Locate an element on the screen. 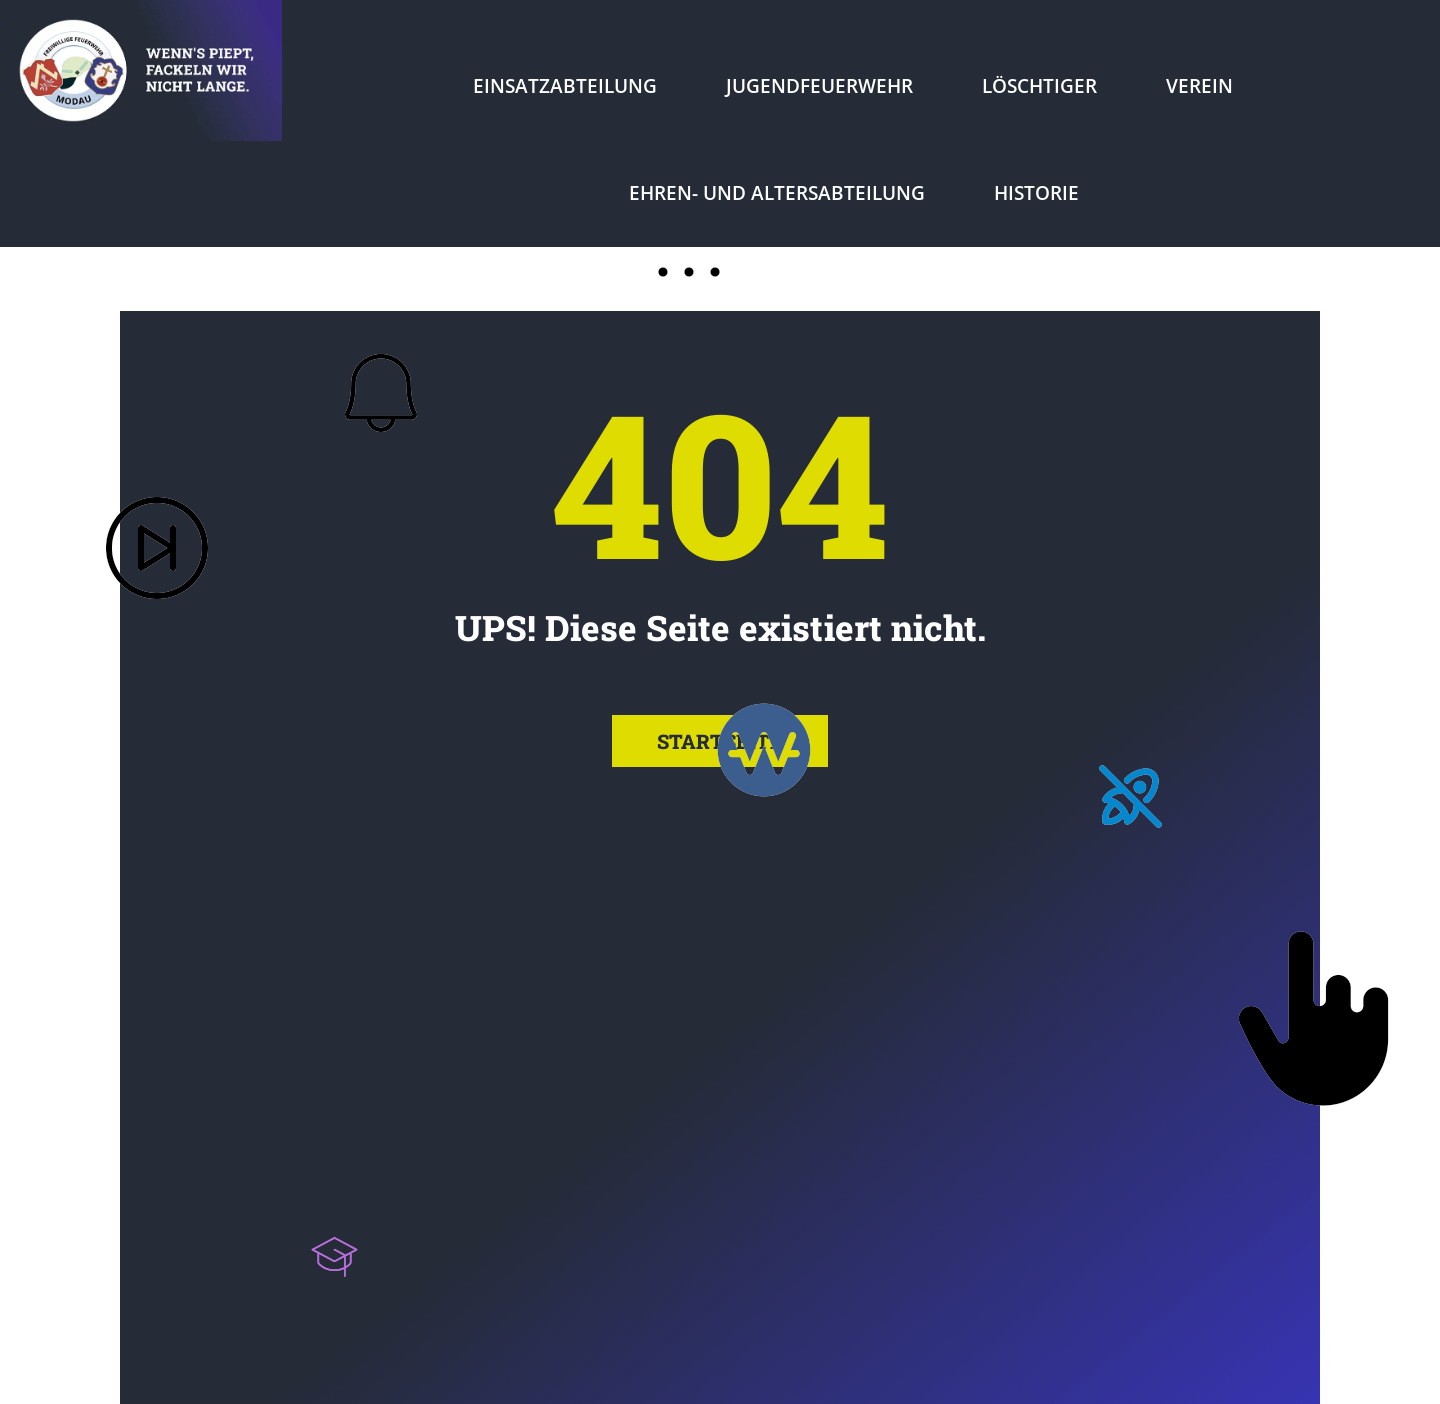  disable quick launch or boost feature is located at coordinates (1130, 796).